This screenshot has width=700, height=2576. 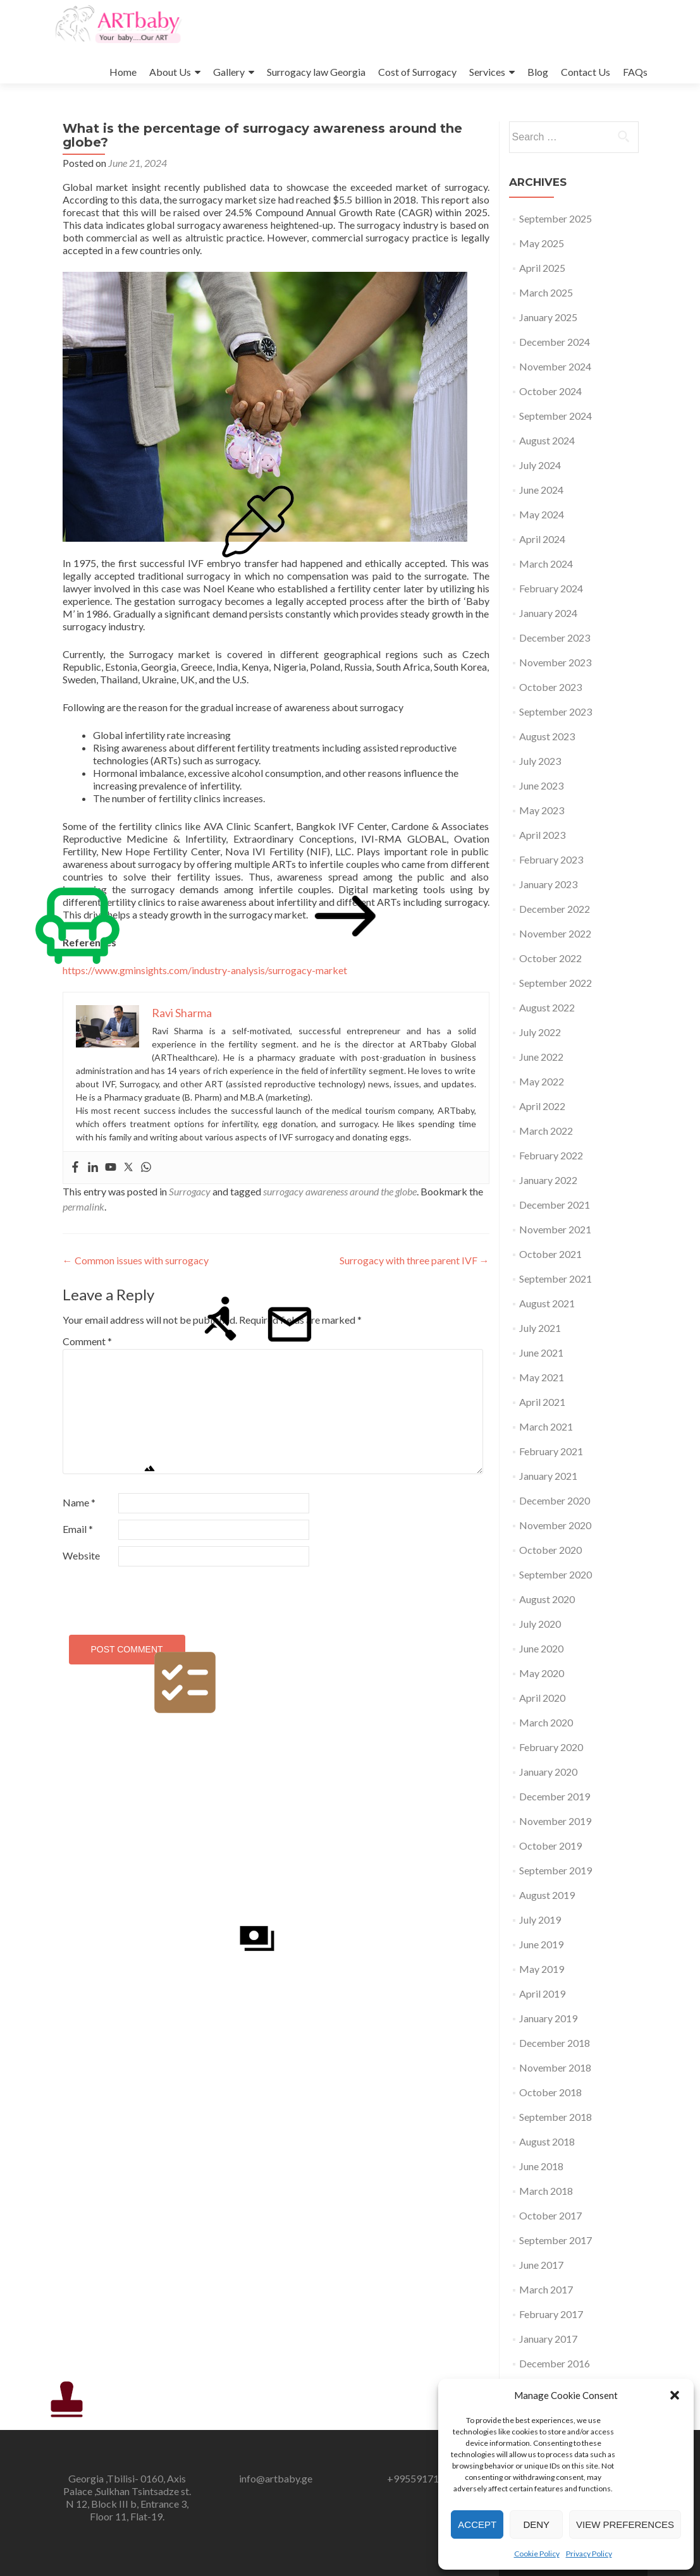 I want to click on access payment methods, so click(x=257, y=1938).